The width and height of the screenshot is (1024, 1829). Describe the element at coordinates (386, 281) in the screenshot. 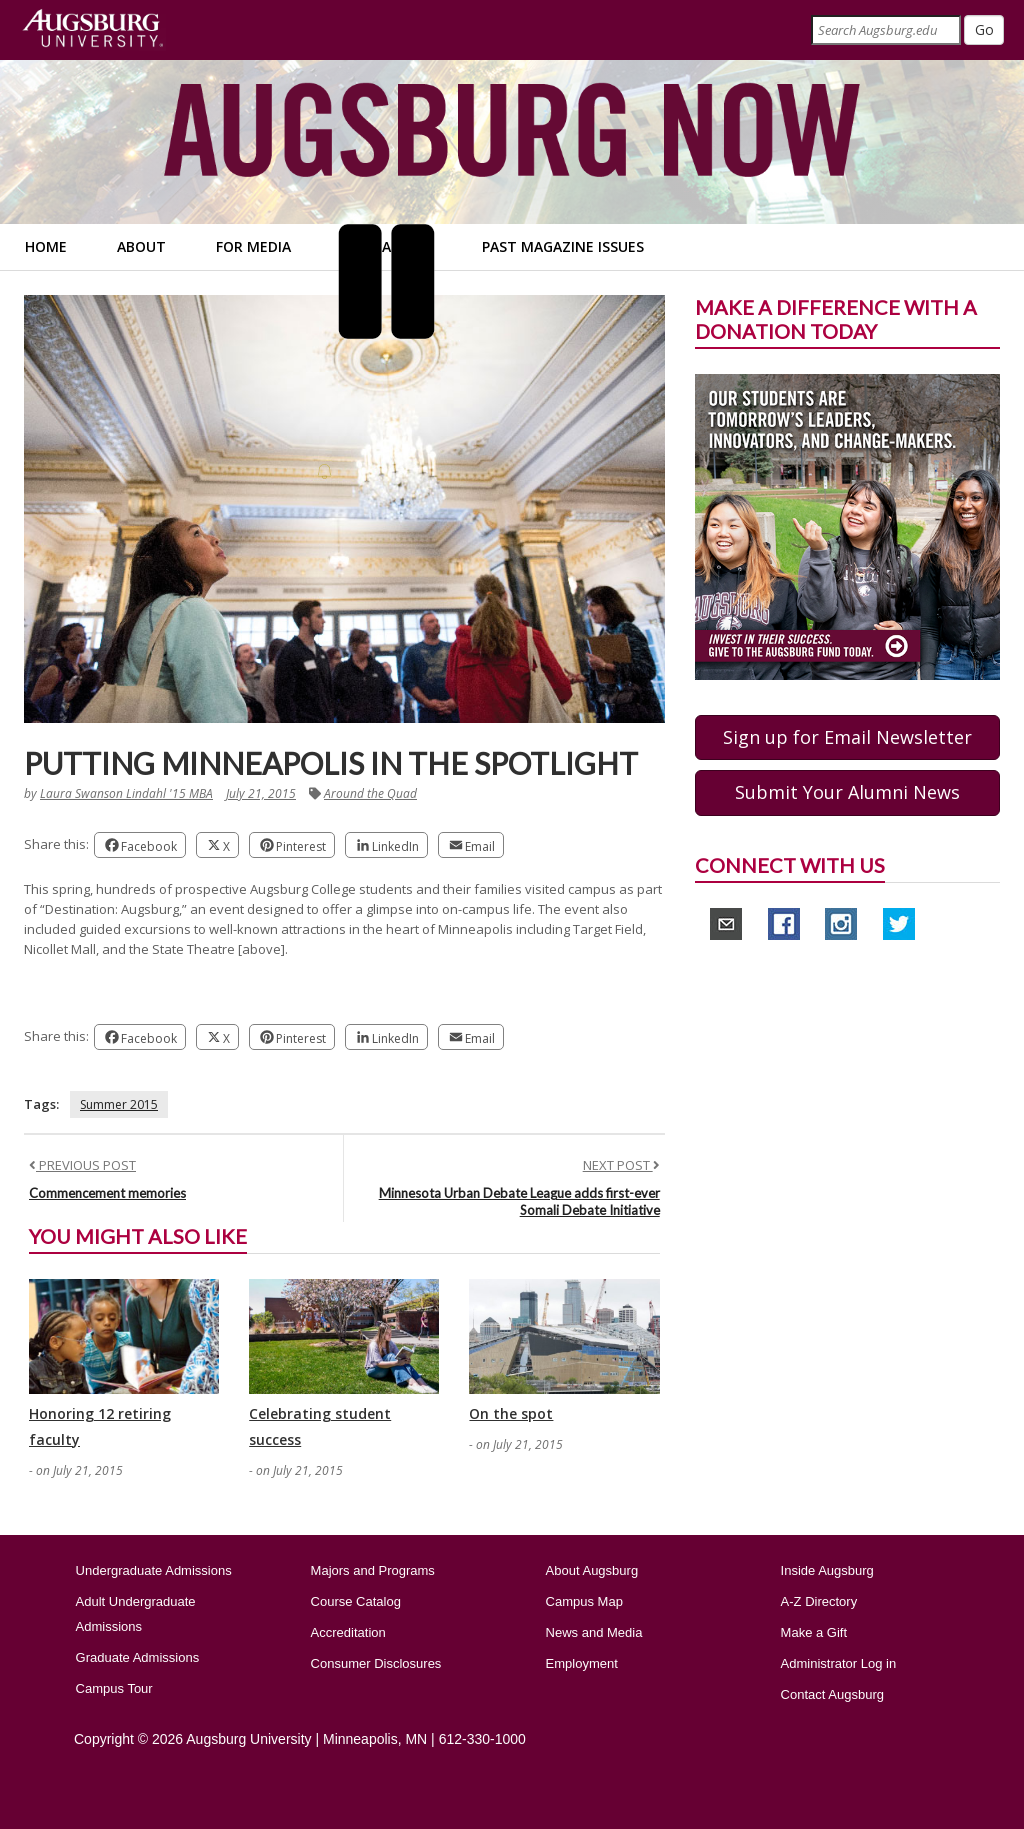

I see `switch to column view layout` at that location.